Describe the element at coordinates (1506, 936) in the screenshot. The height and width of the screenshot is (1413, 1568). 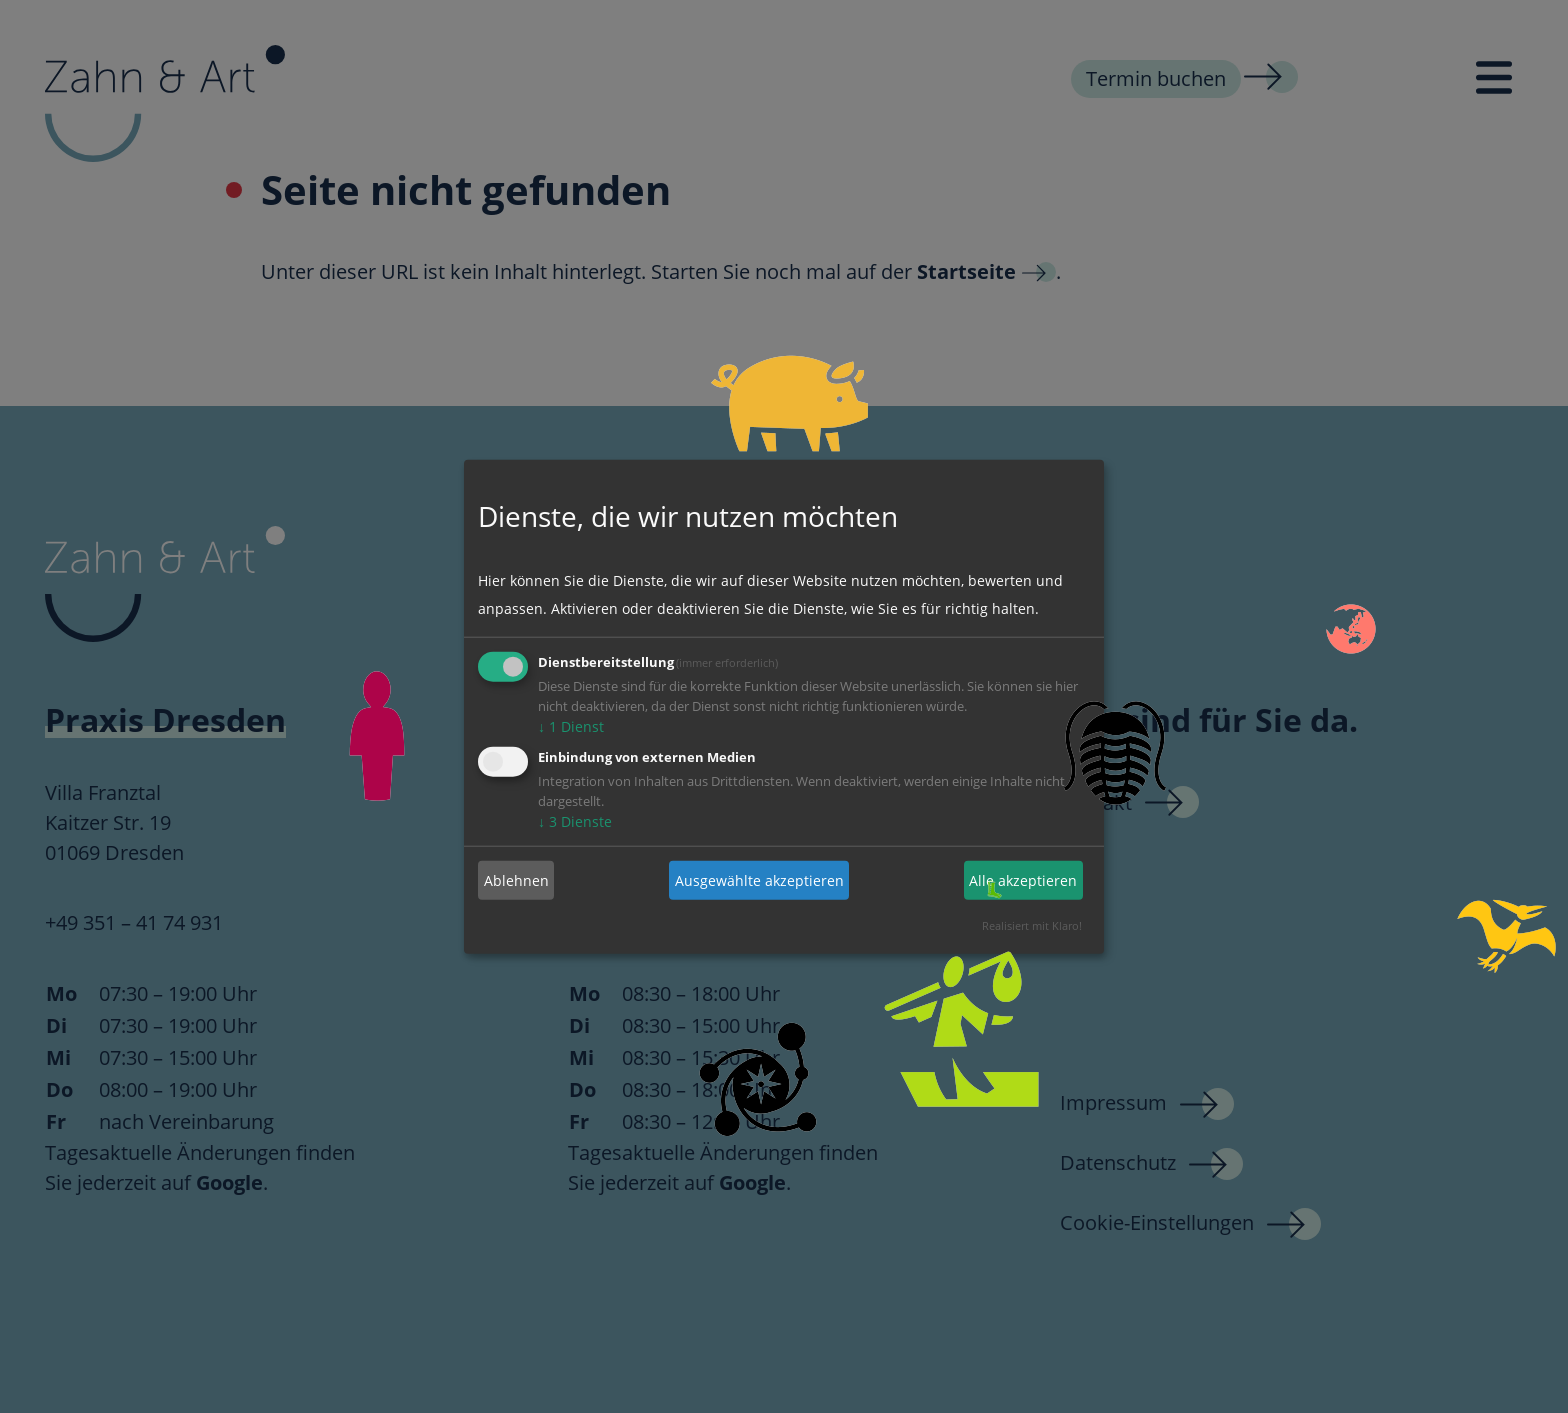
I see `pterodactyl or flying dinosaur icon for a game element` at that location.